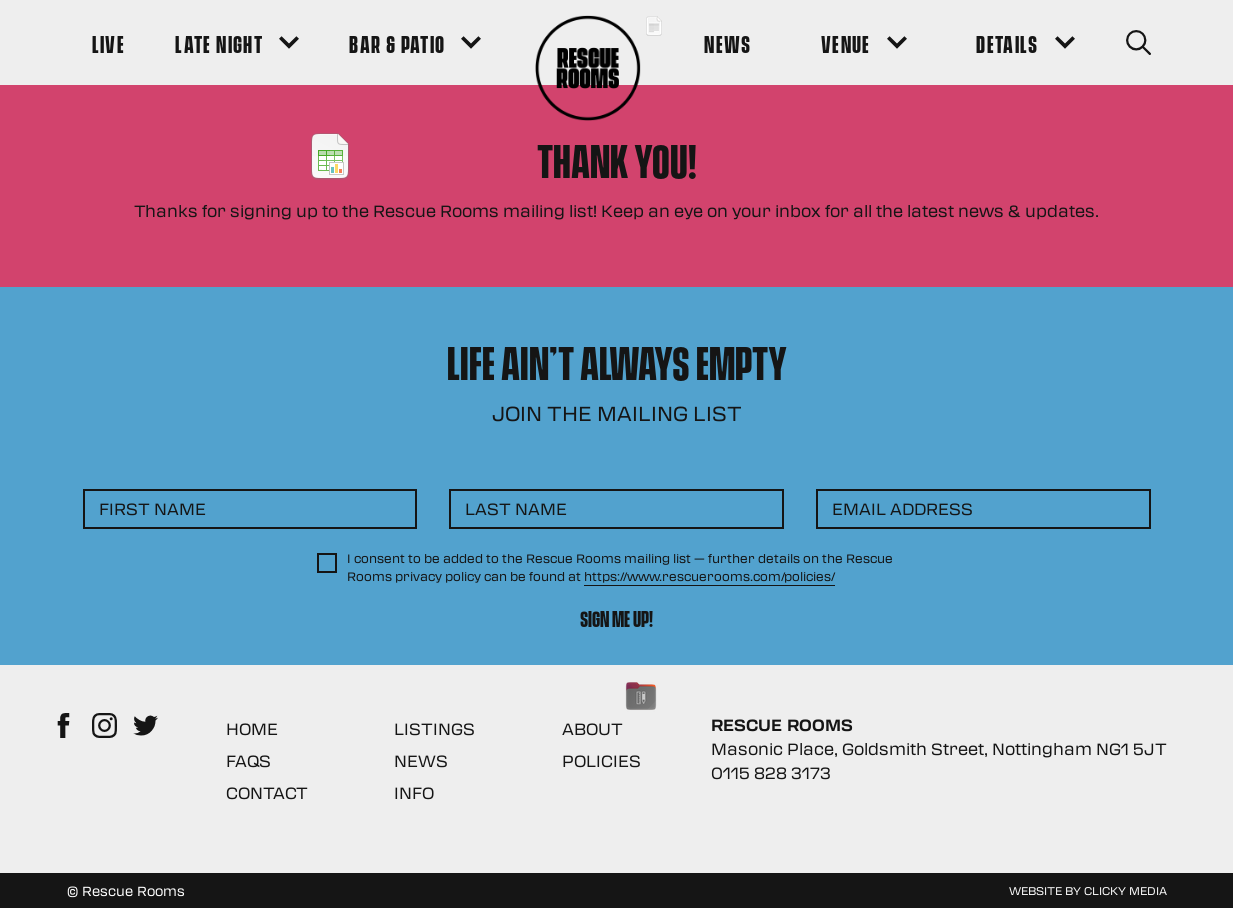 This screenshot has height=908, width=1233. Describe the element at coordinates (654, 26) in the screenshot. I see `a plain text file` at that location.